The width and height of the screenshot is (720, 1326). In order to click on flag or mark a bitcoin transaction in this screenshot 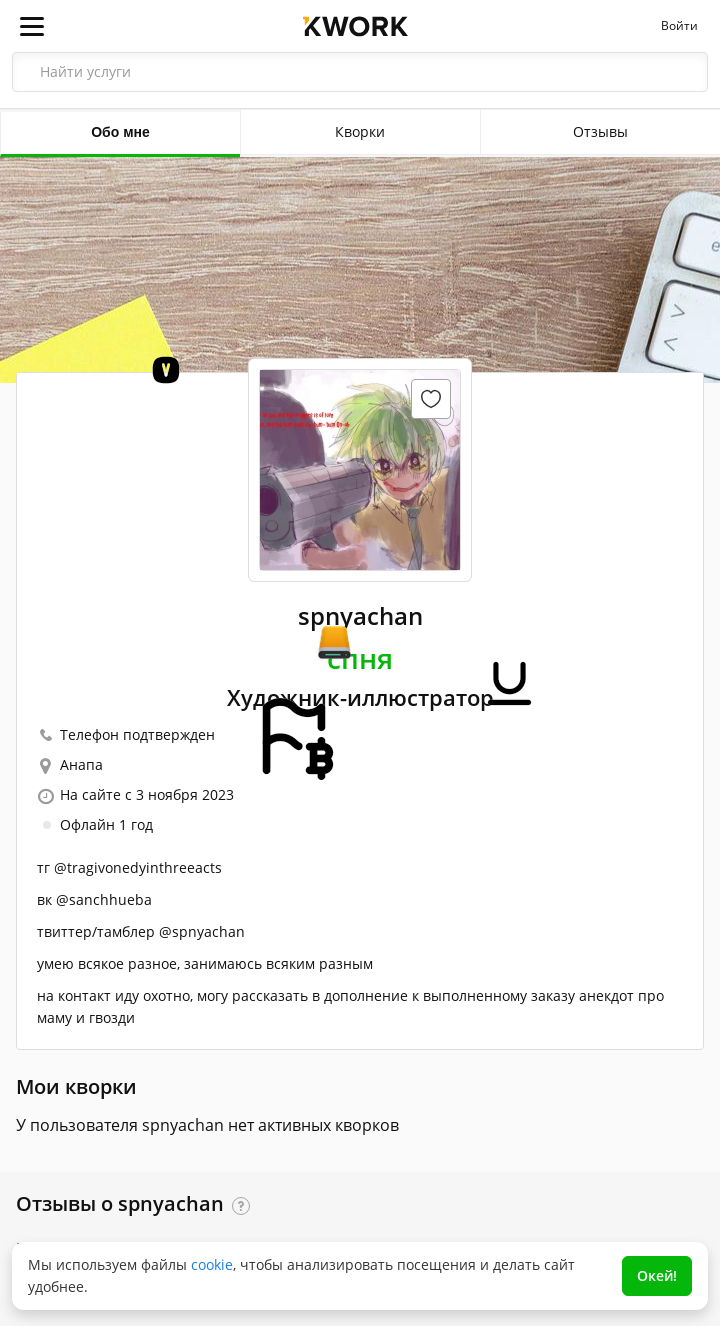, I will do `click(294, 735)`.